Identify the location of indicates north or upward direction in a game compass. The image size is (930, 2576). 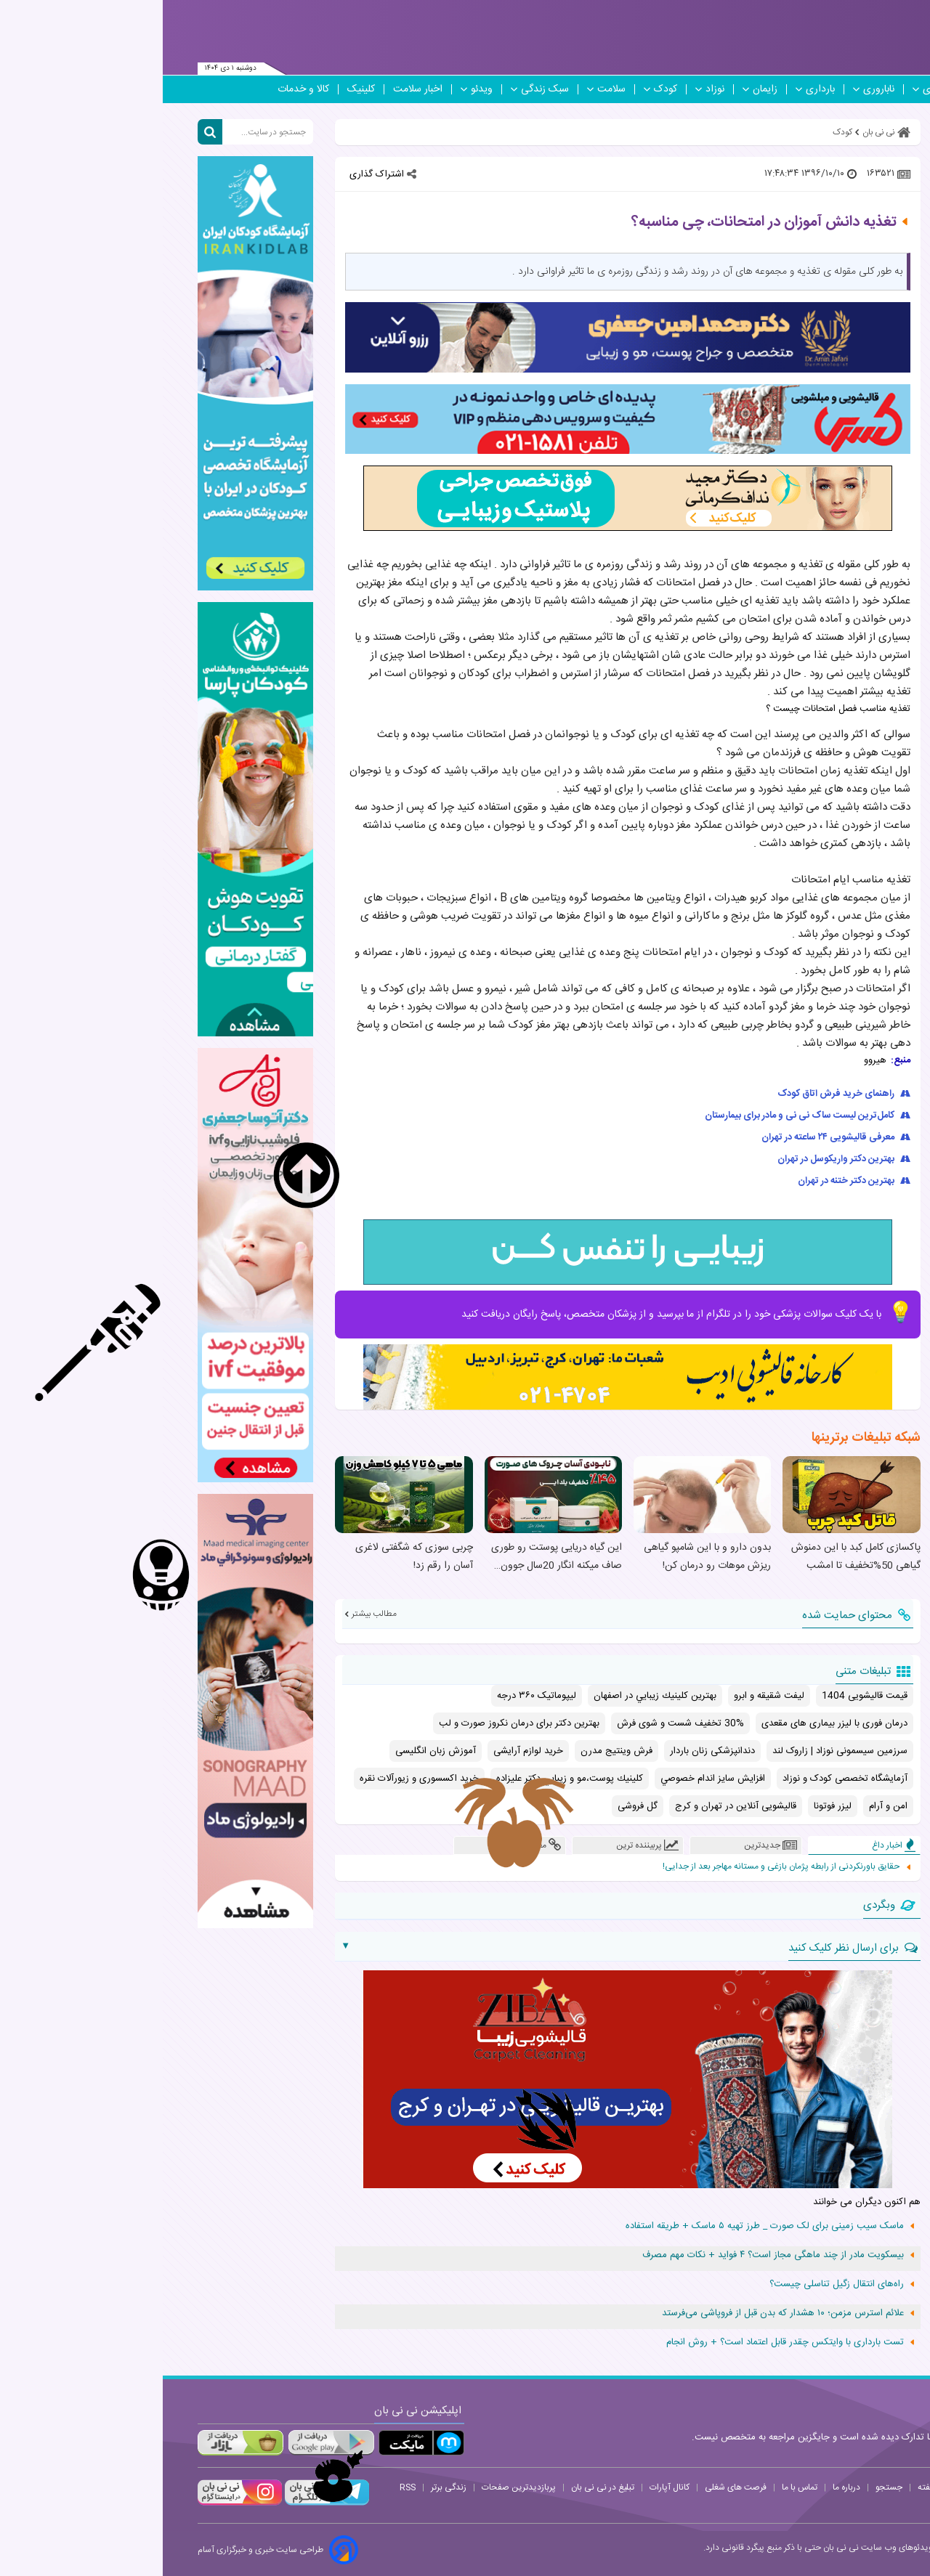
(307, 1176).